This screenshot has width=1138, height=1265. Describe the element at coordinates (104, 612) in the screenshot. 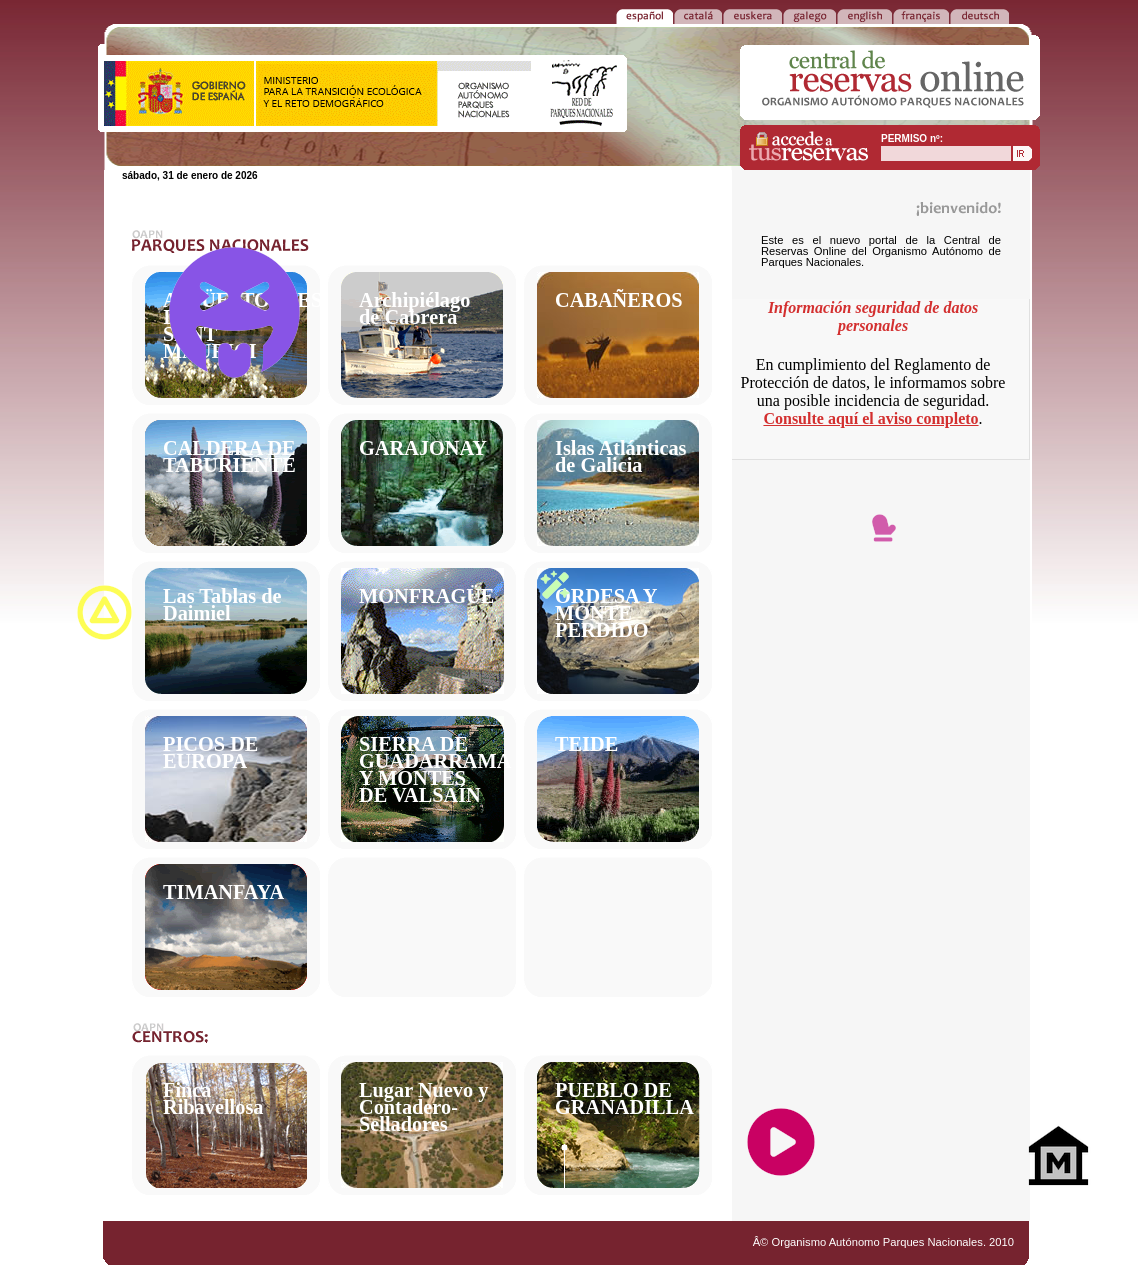

I see `playstation triangle button symbol` at that location.